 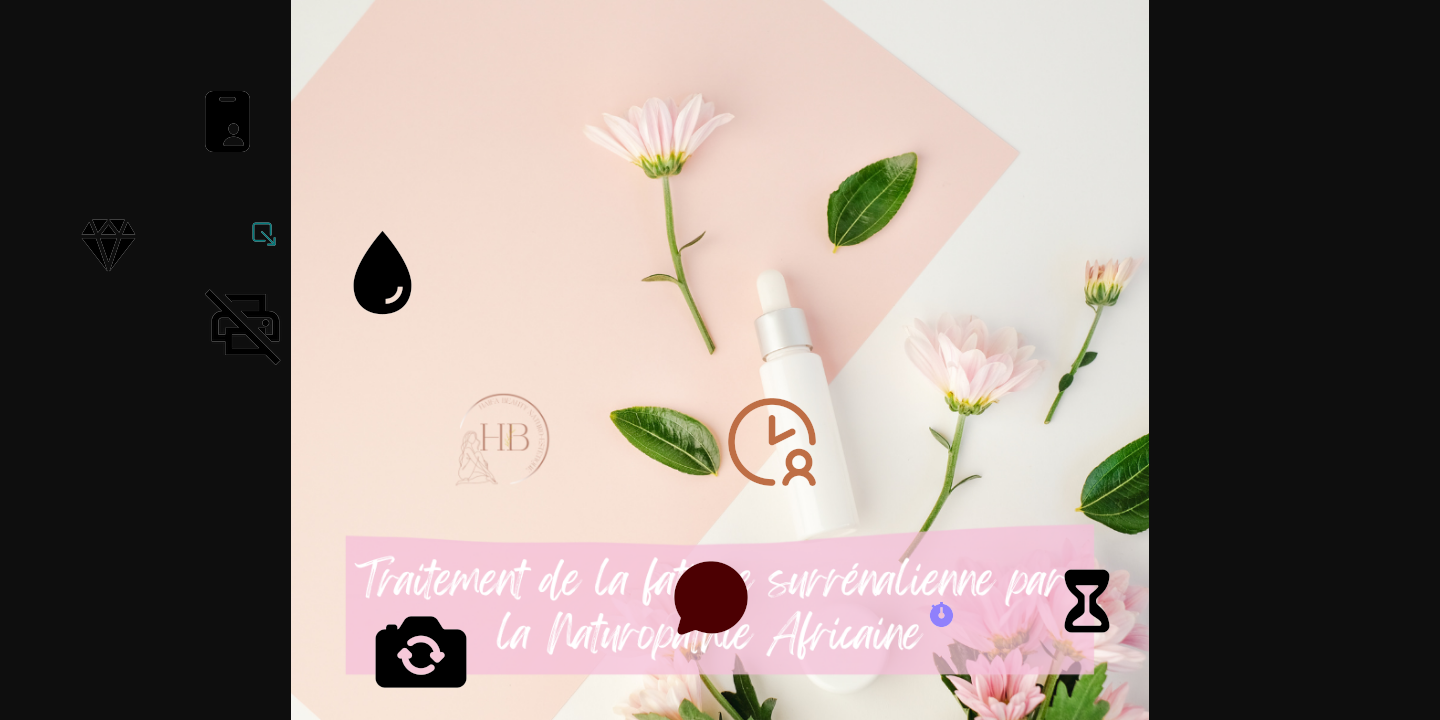 What do you see at coordinates (382, 273) in the screenshot?
I see `indicates water usage or hydration tracking` at bounding box center [382, 273].